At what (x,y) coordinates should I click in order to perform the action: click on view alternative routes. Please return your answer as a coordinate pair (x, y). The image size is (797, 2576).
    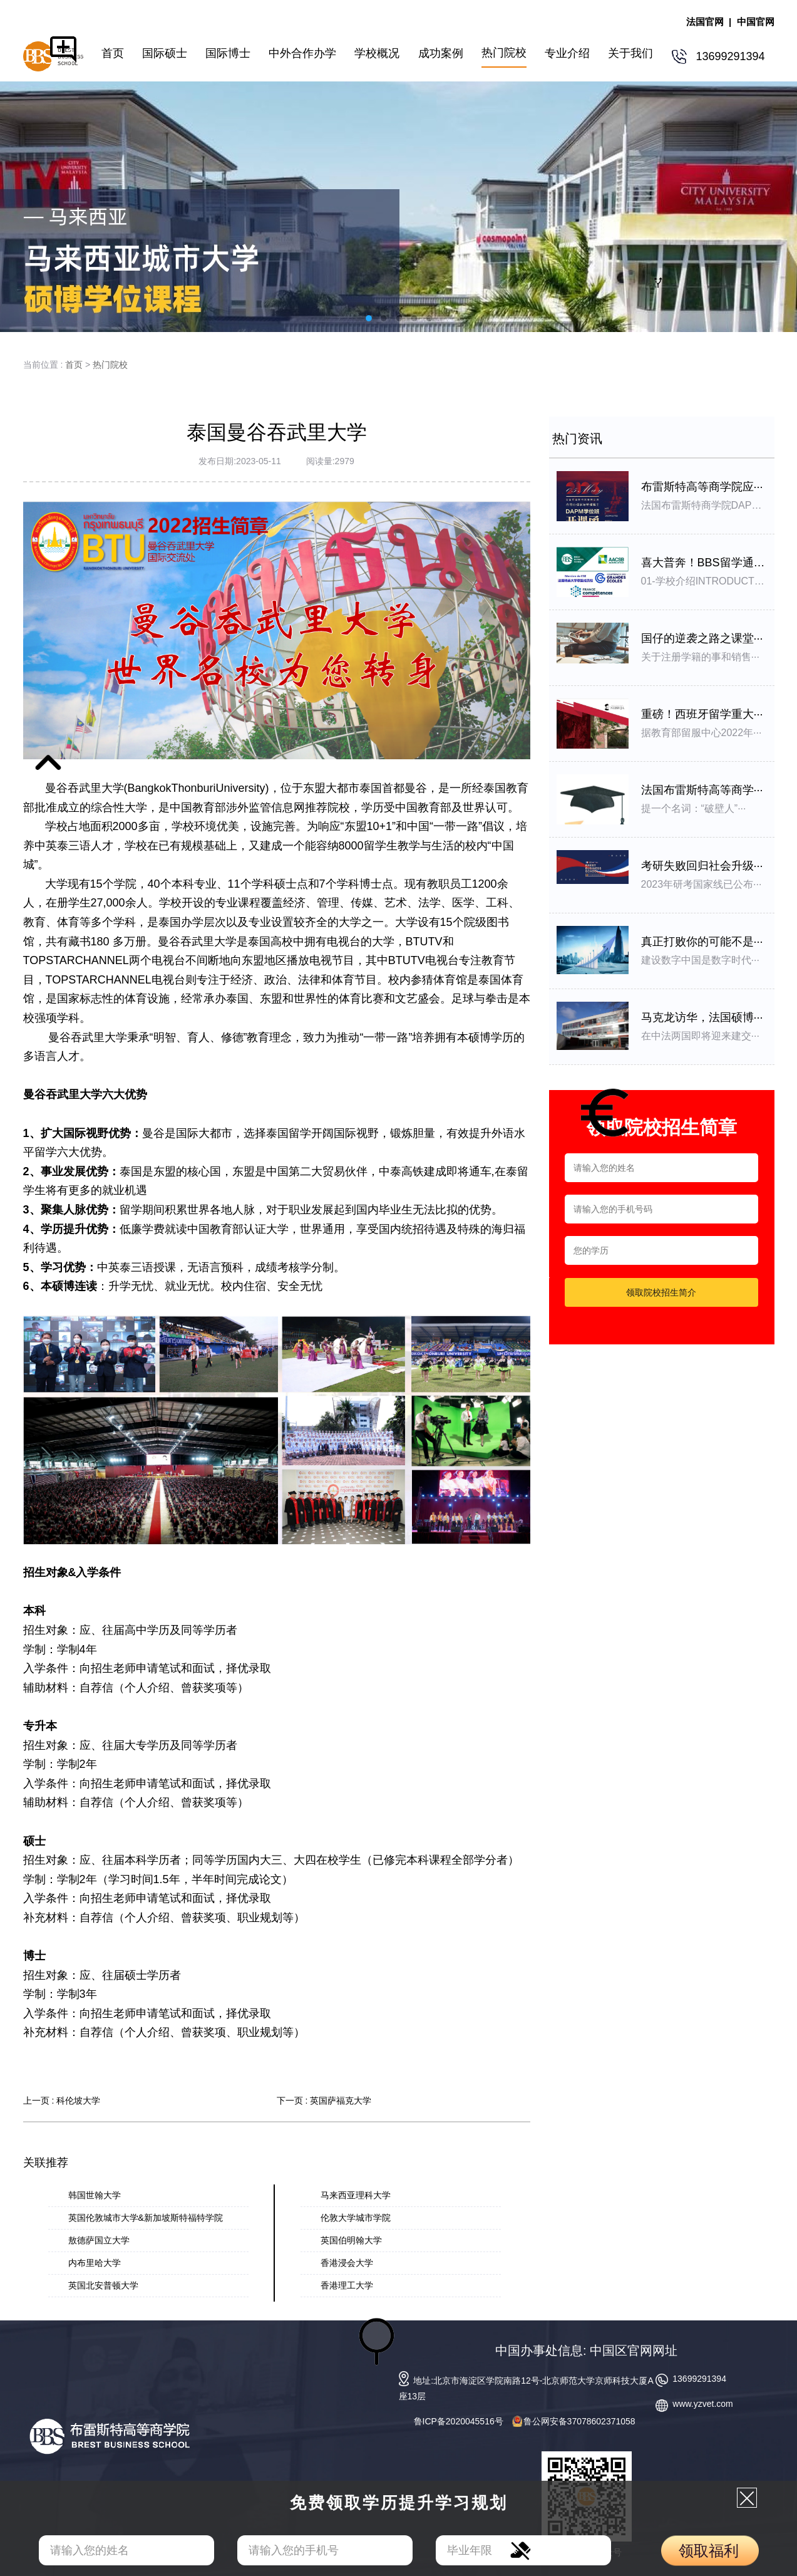
    Looking at the image, I should click on (658, 283).